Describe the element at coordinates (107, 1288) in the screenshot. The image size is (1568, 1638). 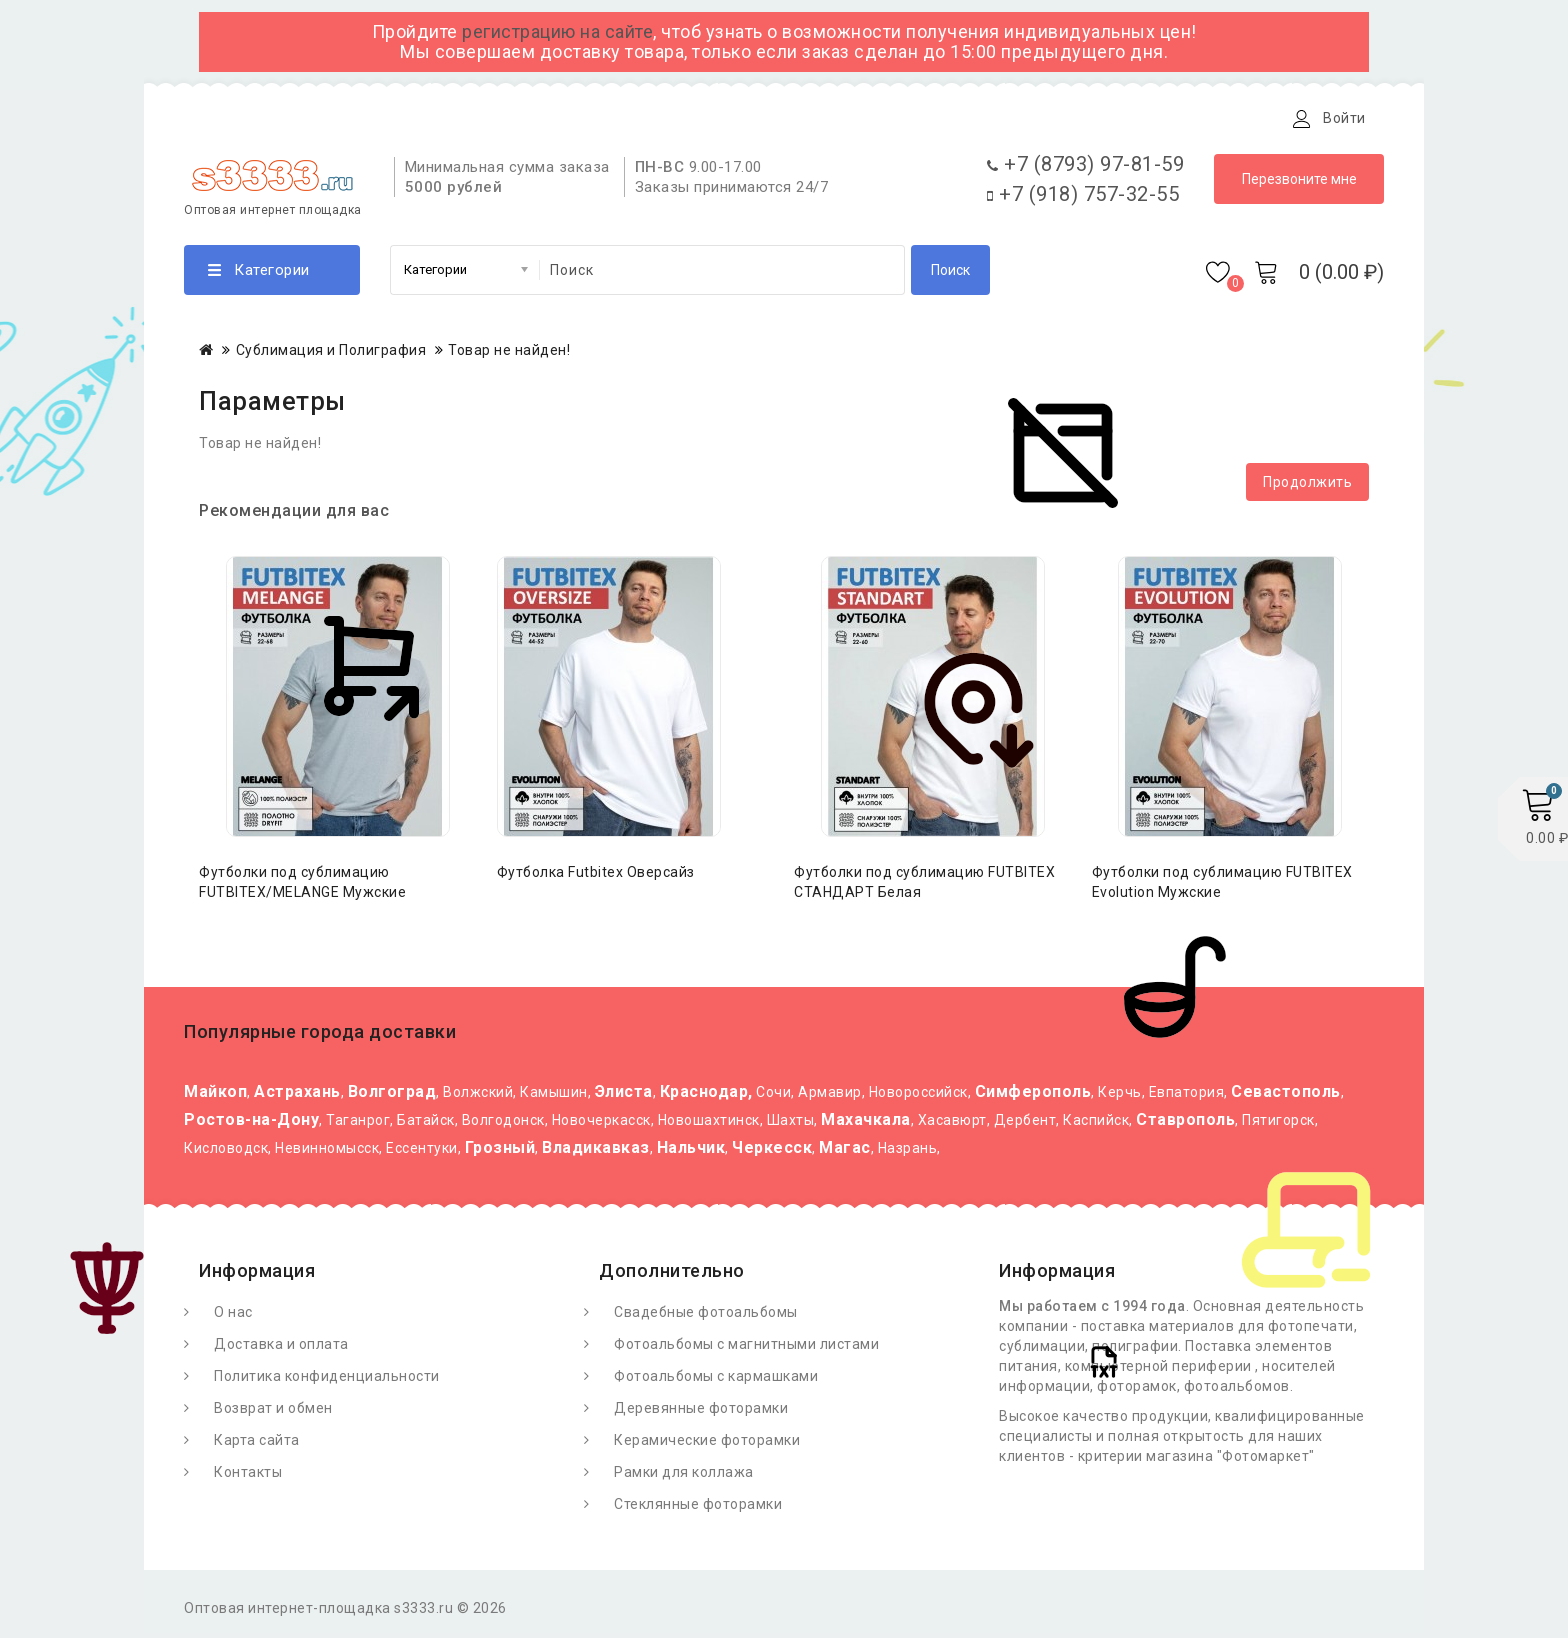
I see `access disc golf course information` at that location.